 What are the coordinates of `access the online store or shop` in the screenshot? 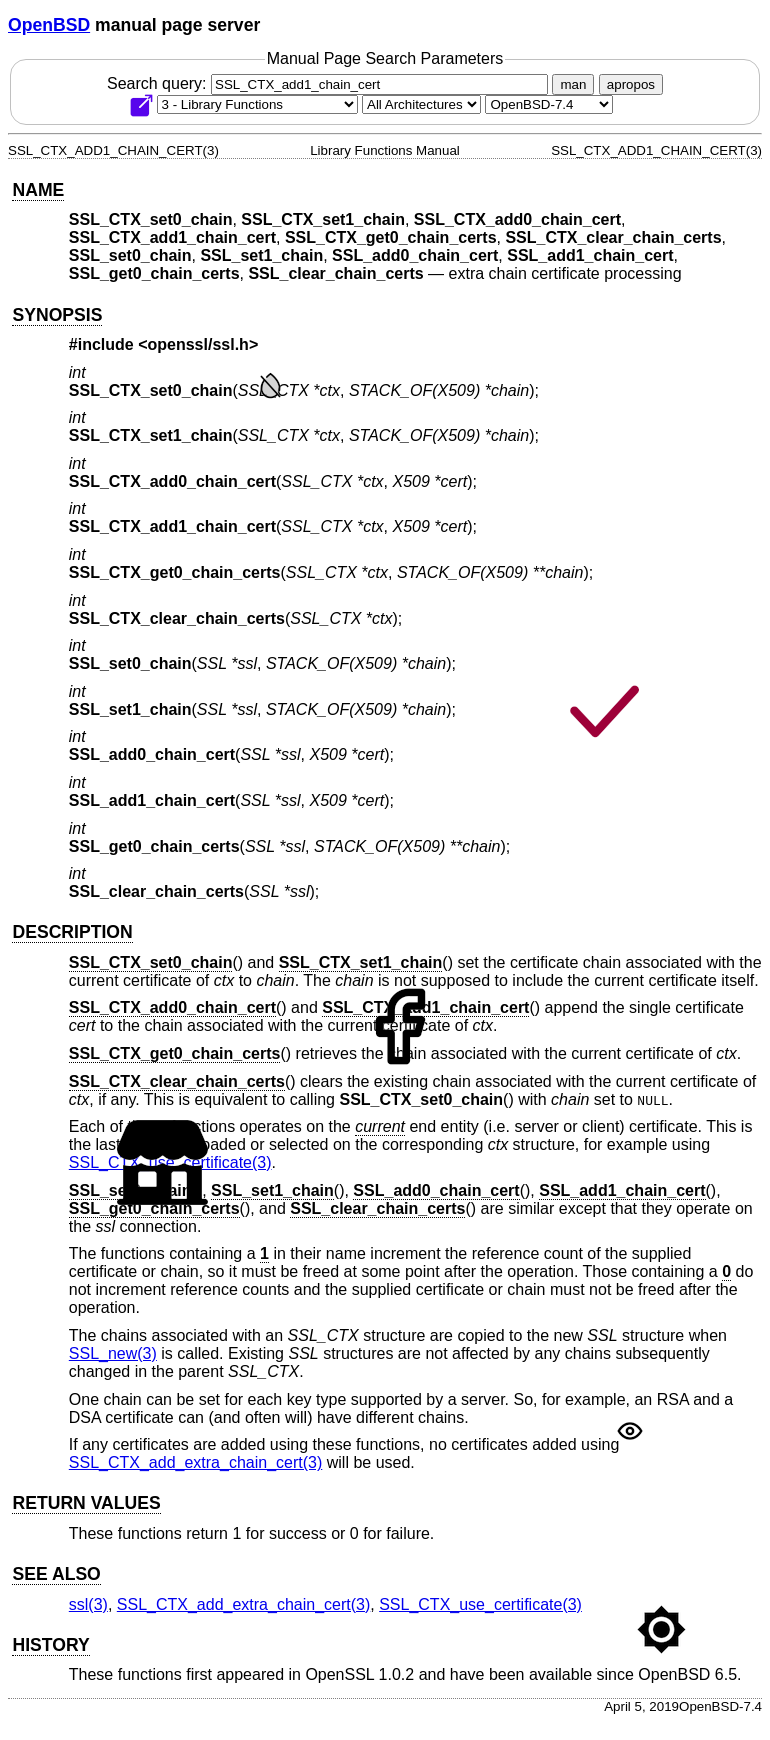 It's located at (162, 1162).